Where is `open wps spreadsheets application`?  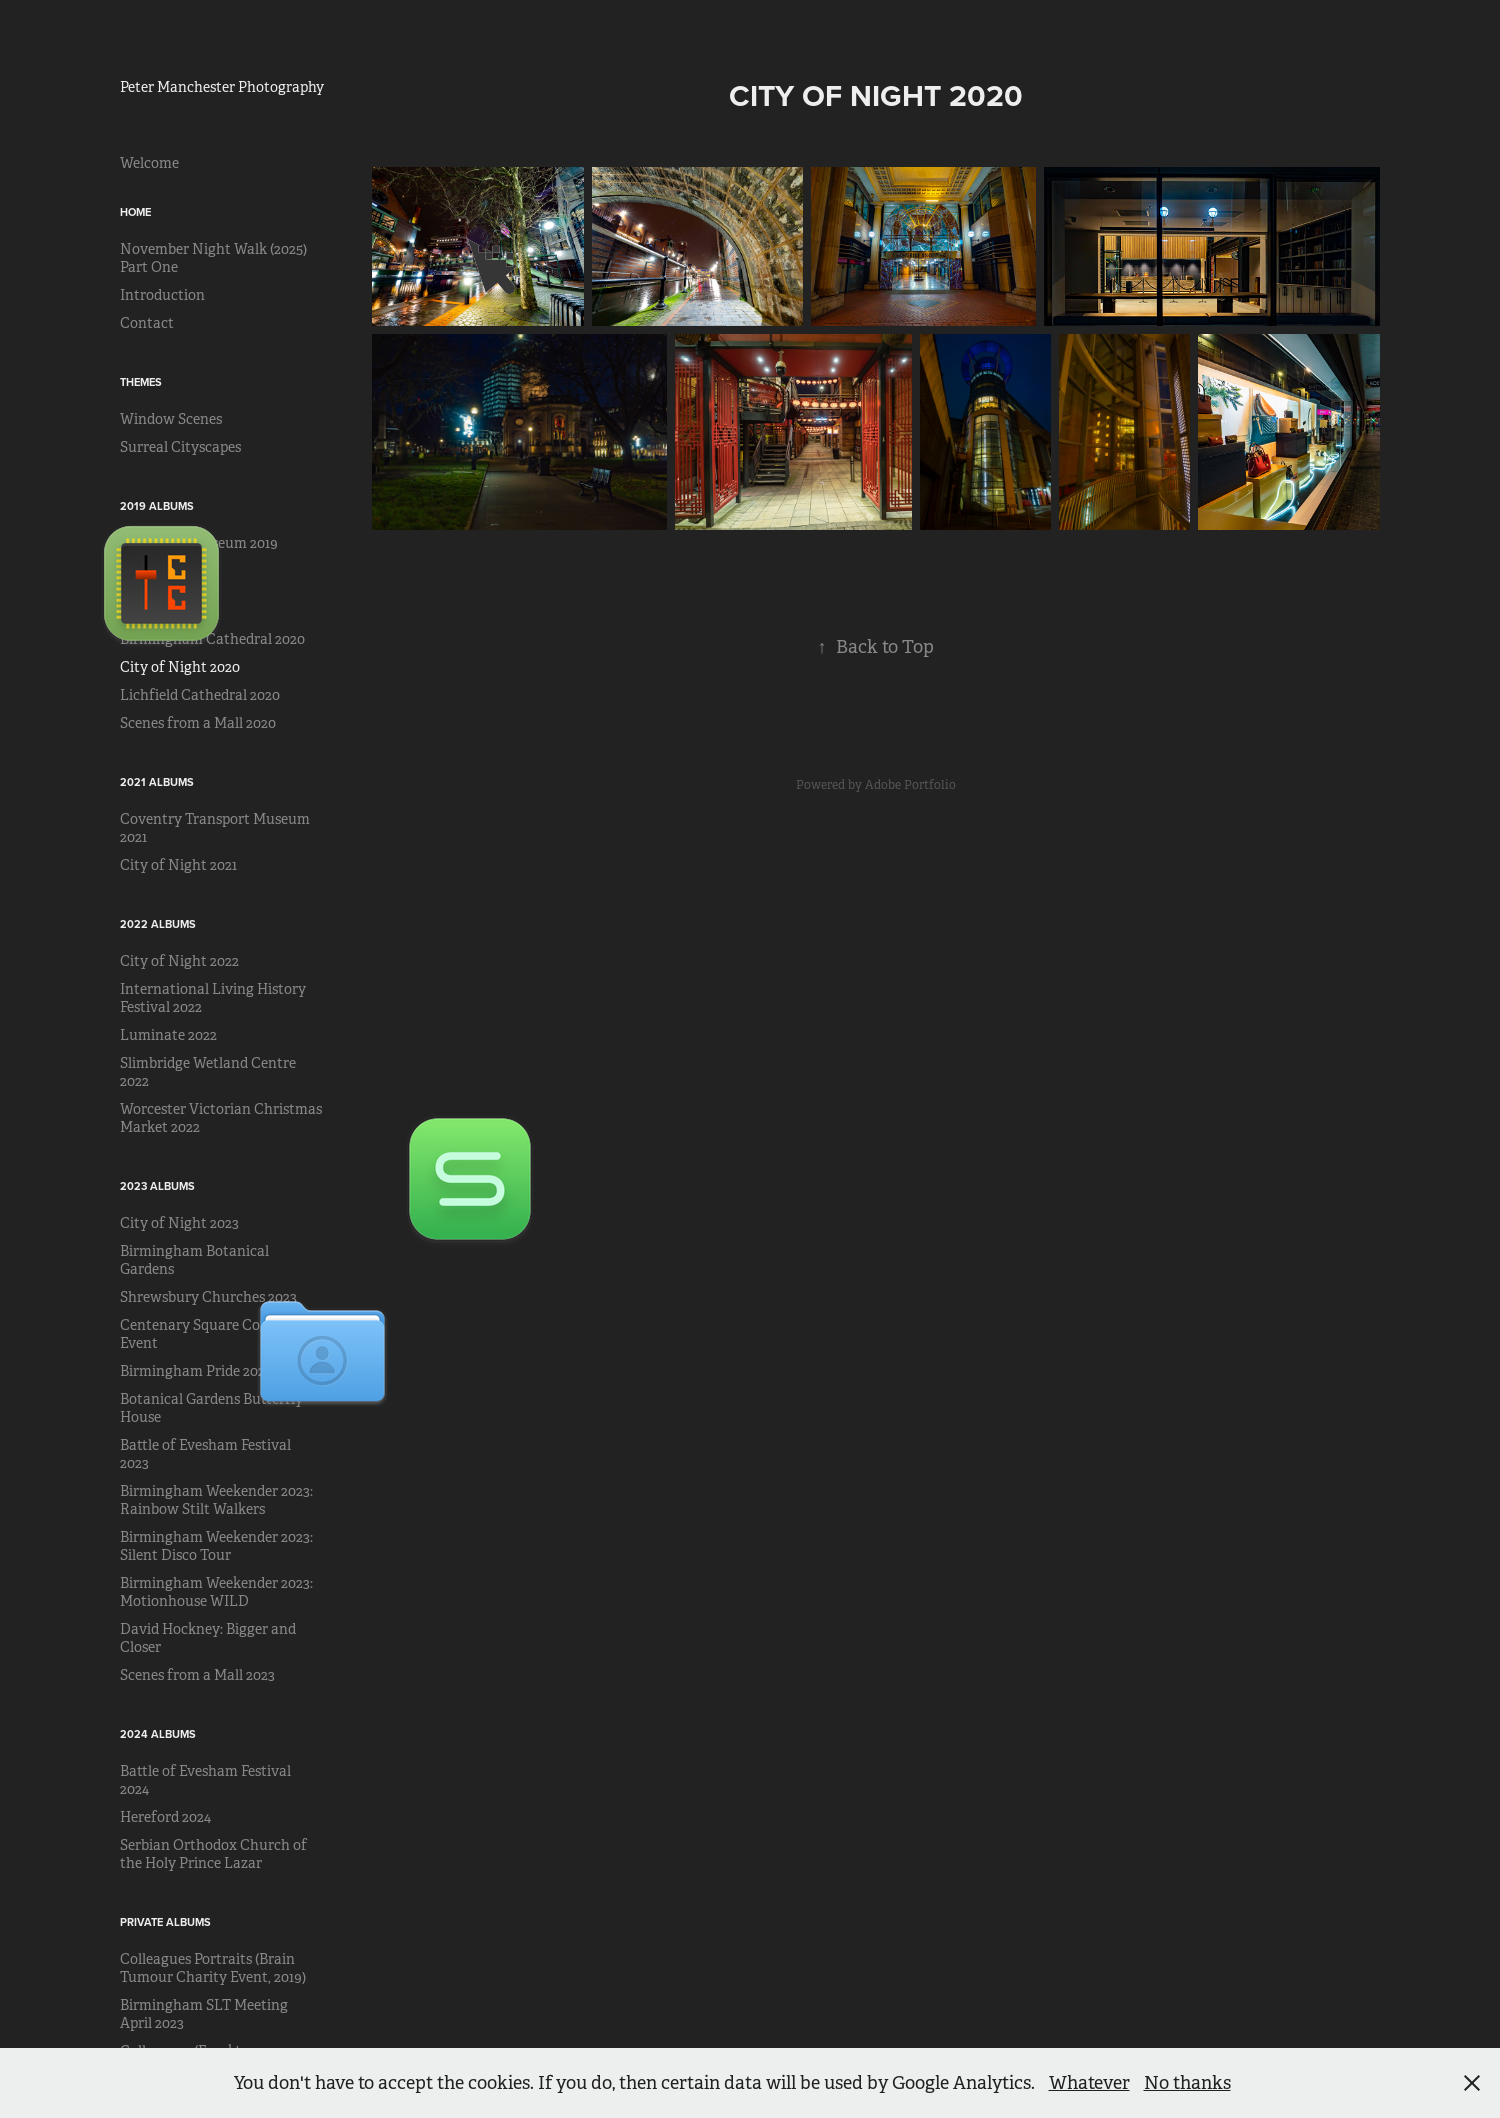 open wps spreadsheets application is located at coordinates (470, 1179).